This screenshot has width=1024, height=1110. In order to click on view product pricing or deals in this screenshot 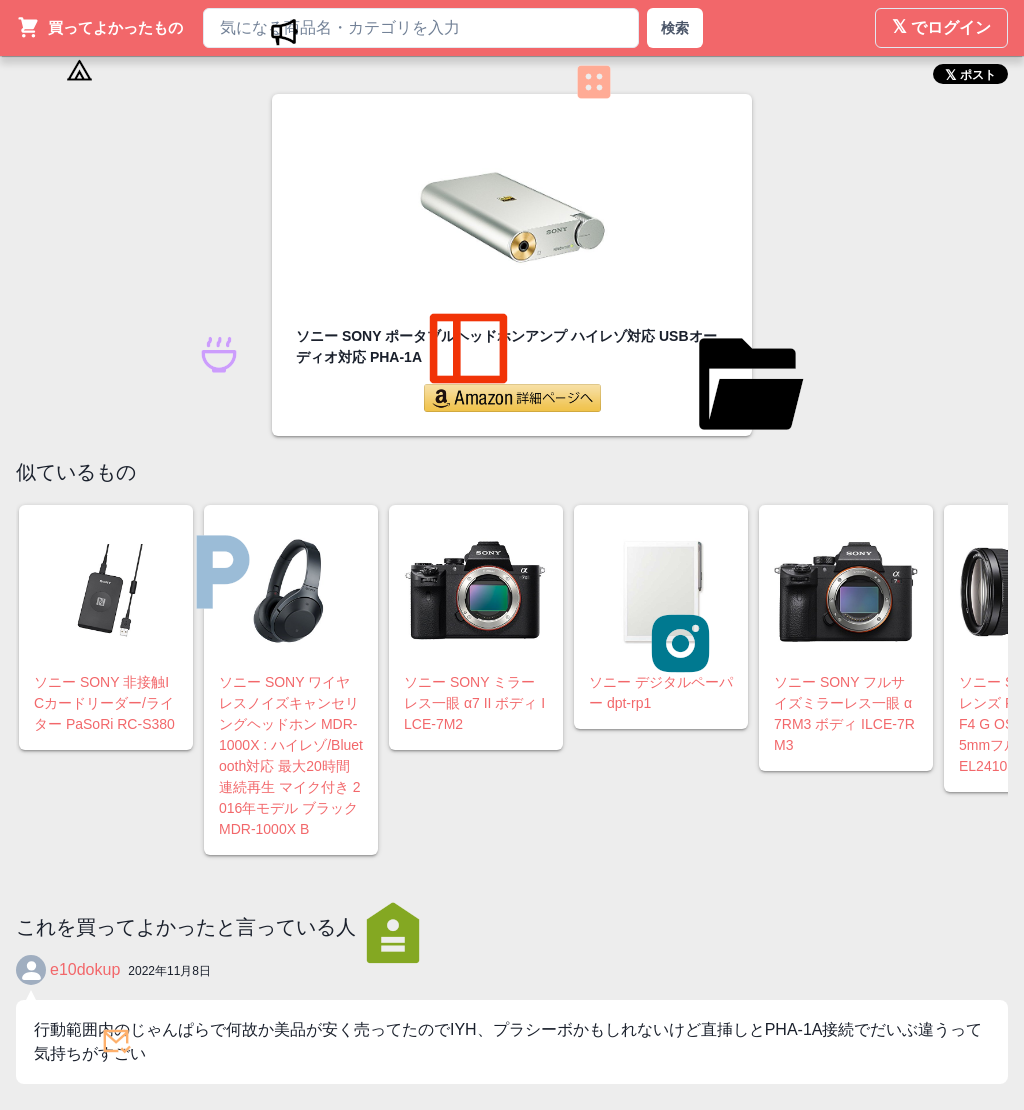, I will do `click(393, 934)`.